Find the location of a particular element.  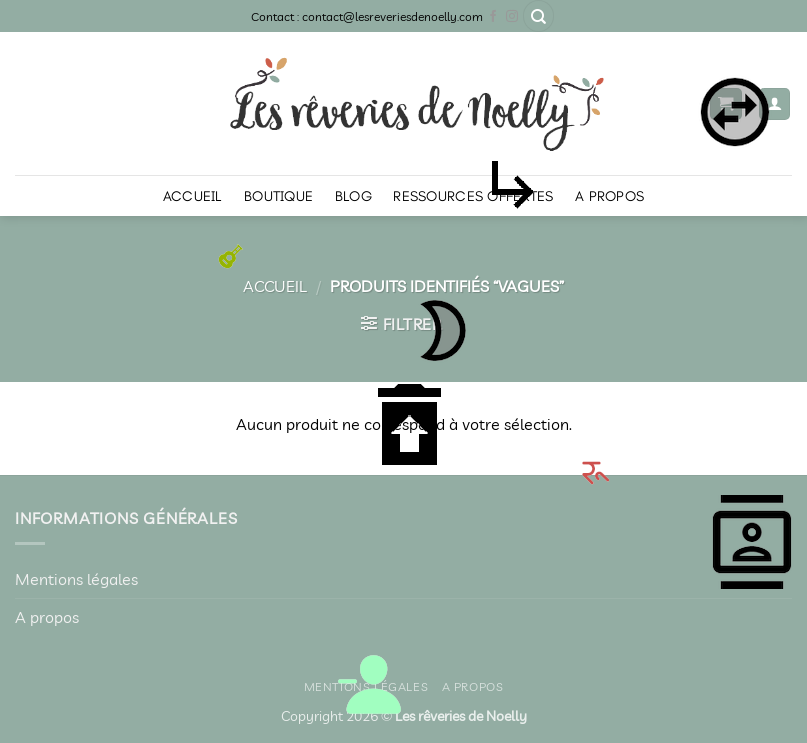

indicates nepalese rupee currency is located at coordinates (595, 473).